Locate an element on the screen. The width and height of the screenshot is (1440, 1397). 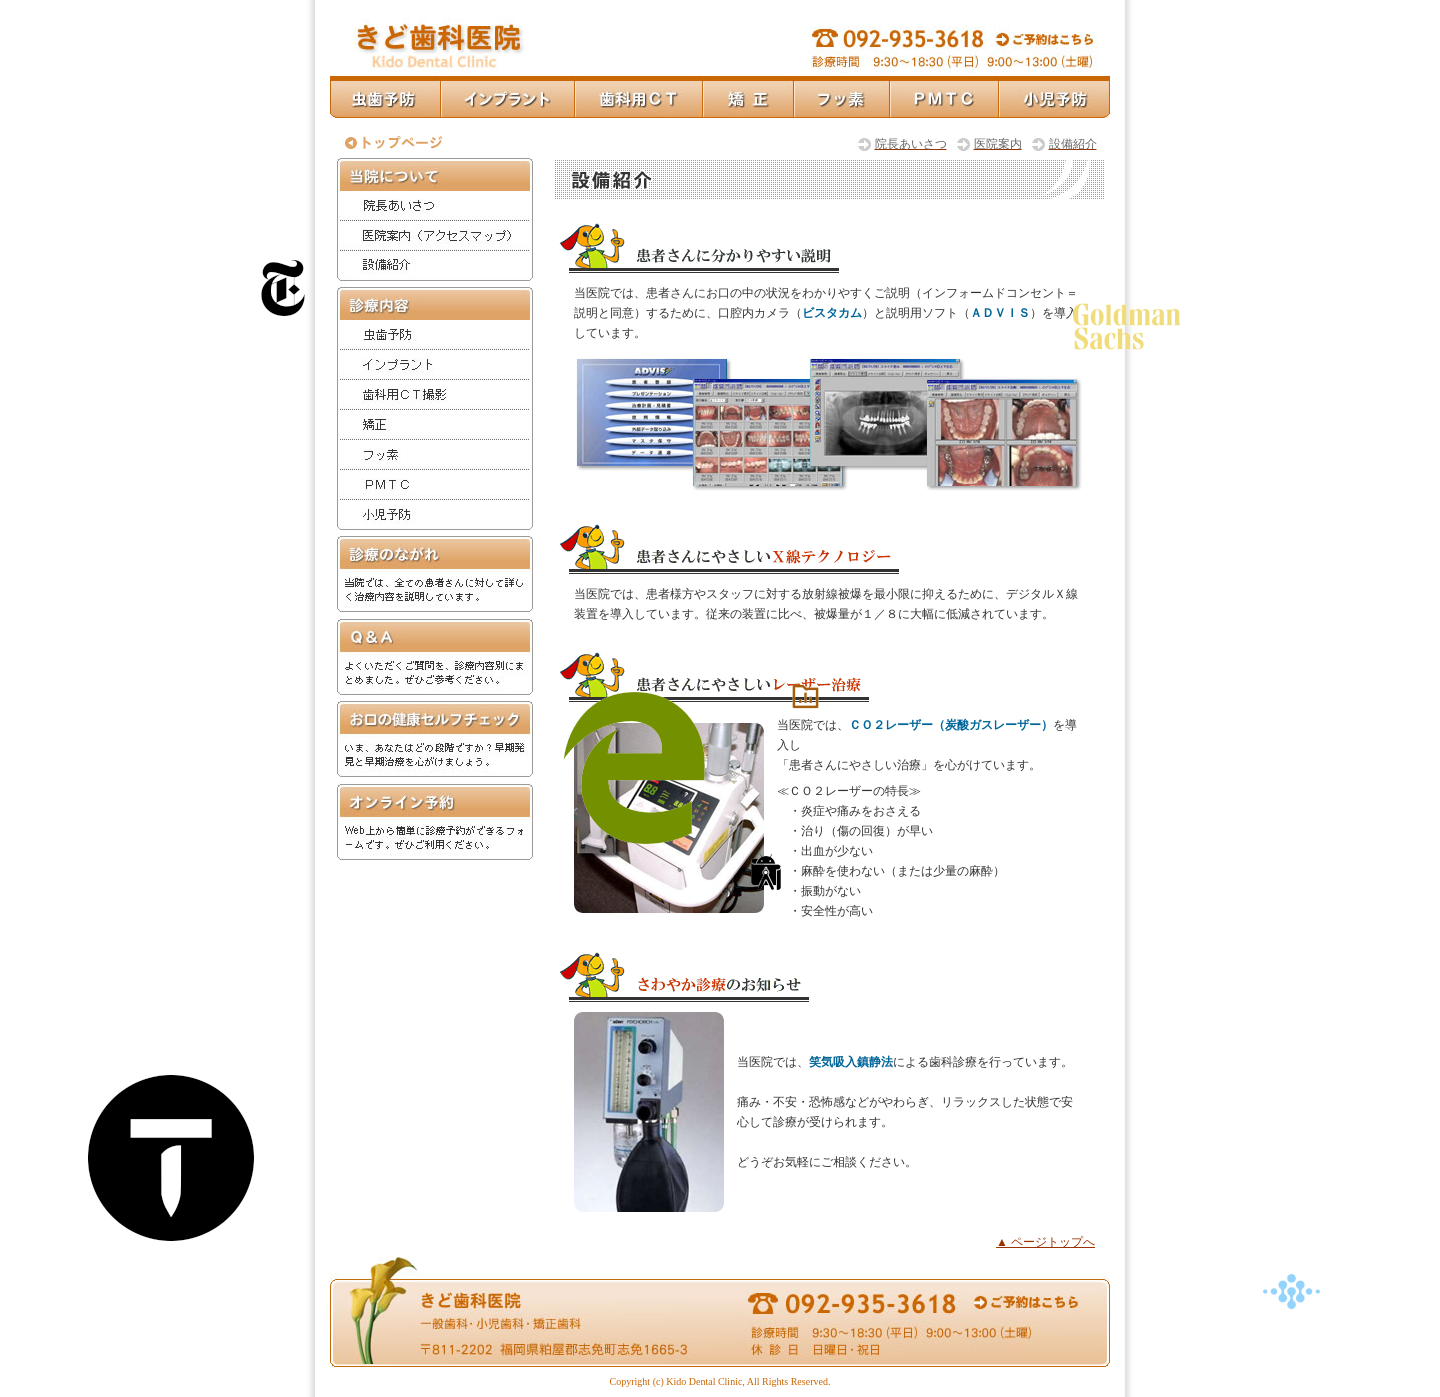
open analytics or reports folder is located at coordinates (805, 696).